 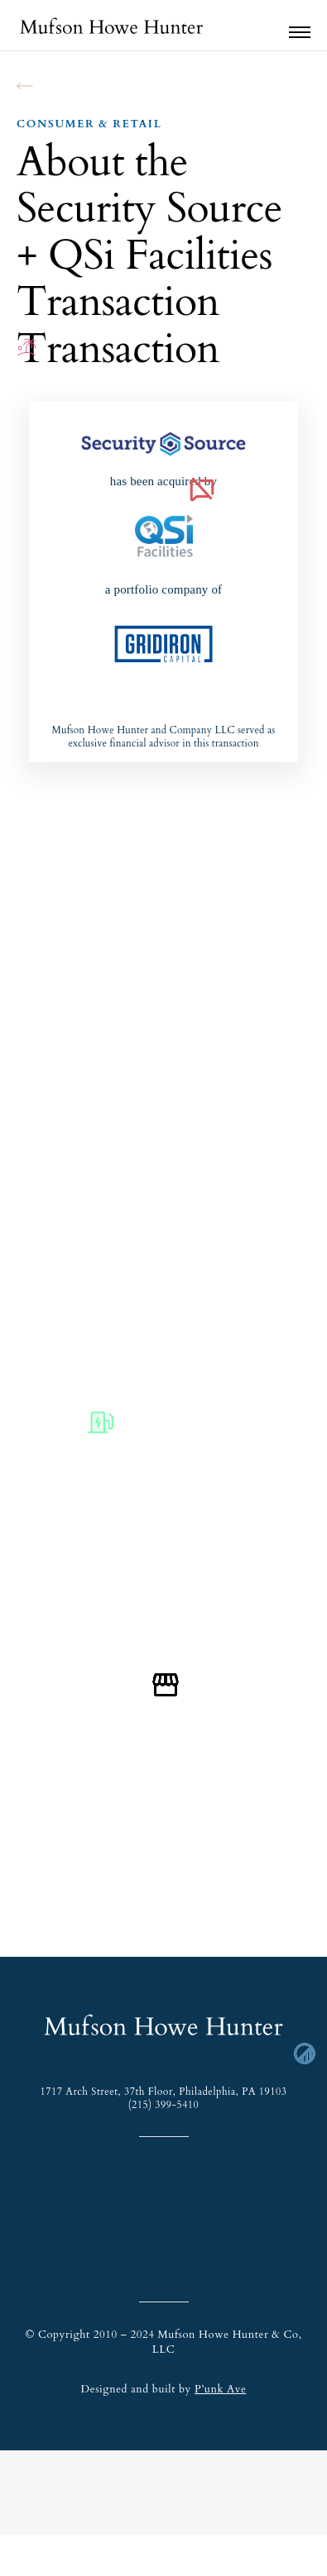 I want to click on browse the online store or marketplace, so click(x=166, y=1685).